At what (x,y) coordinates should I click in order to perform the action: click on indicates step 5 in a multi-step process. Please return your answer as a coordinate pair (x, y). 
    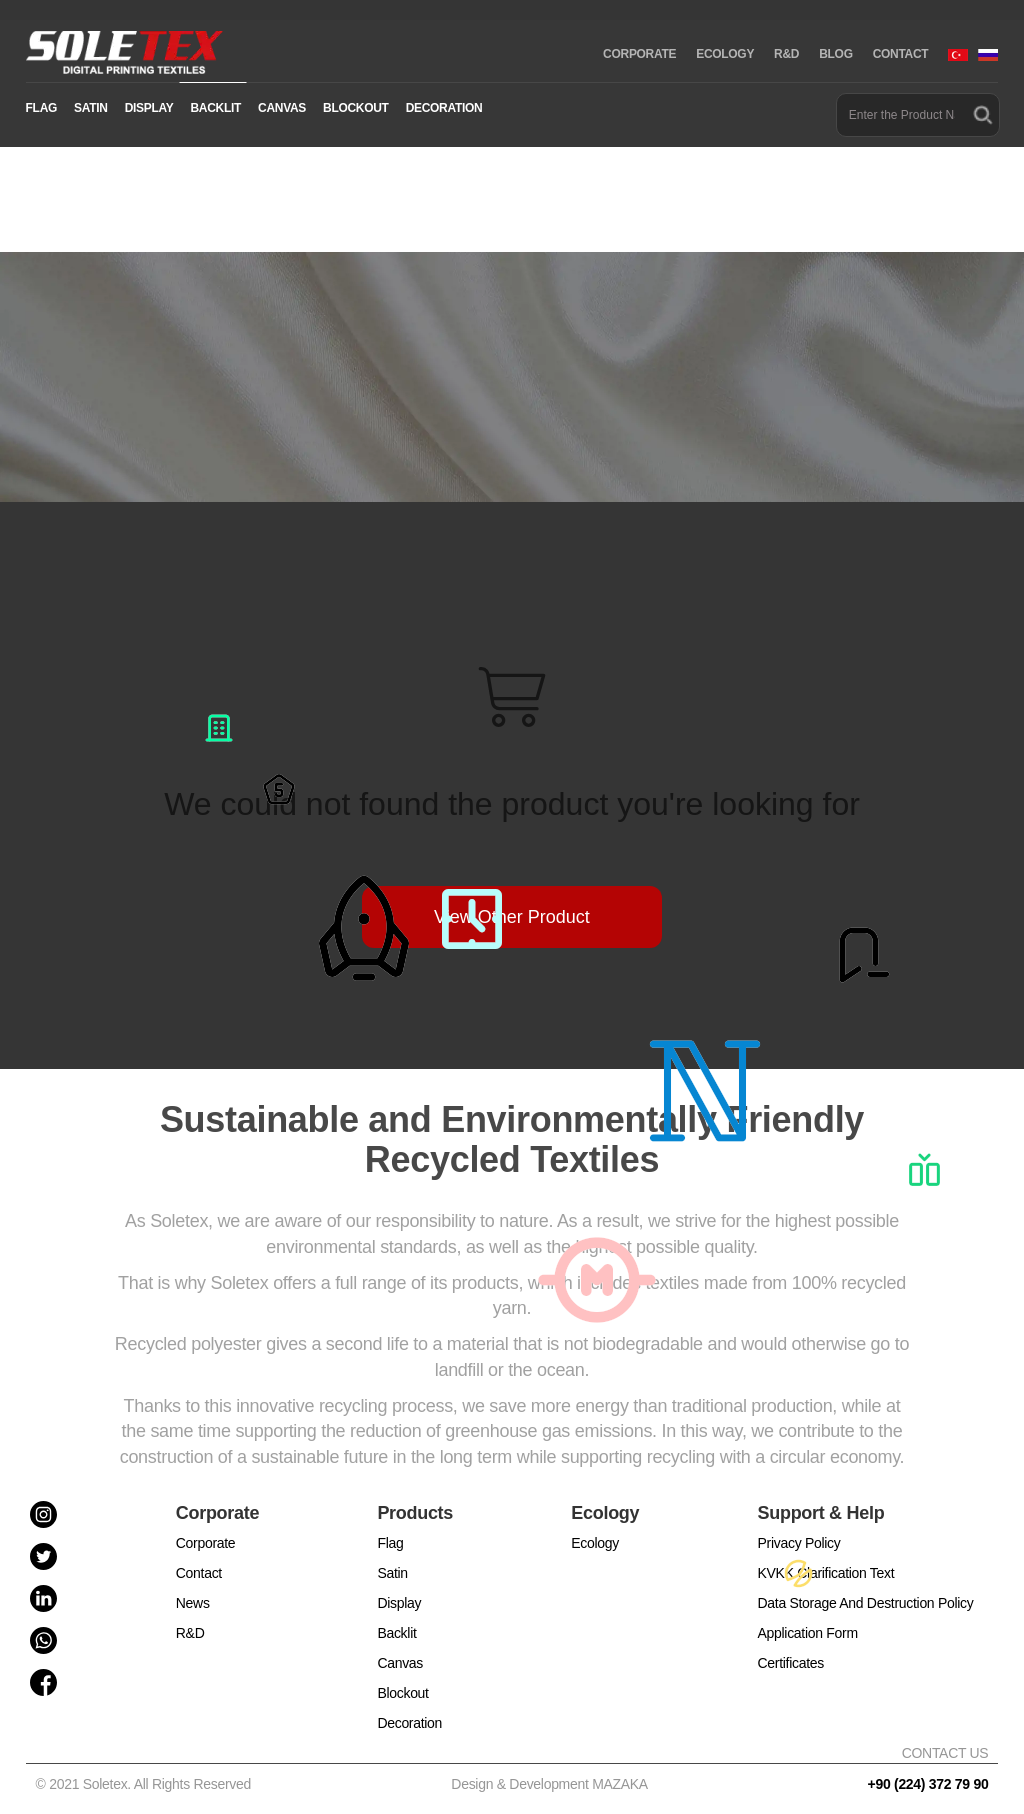
    Looking at the image, I should click on (279, 790).